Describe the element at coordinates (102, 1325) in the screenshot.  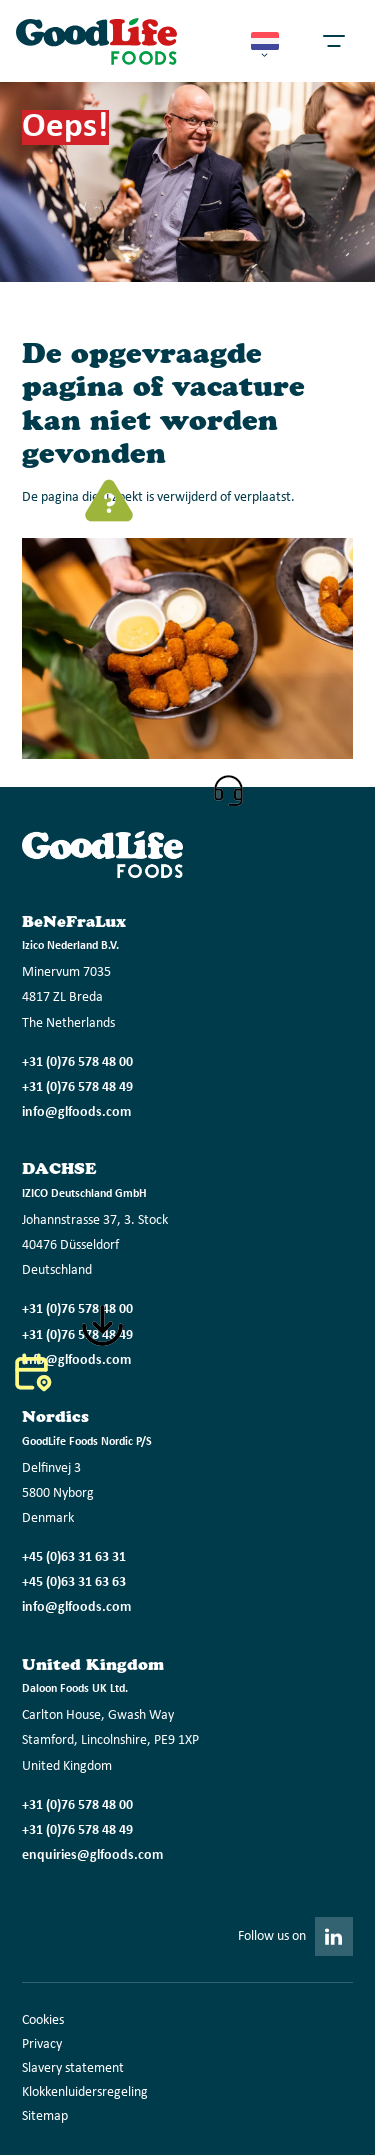
I see `download file to device` at that location.